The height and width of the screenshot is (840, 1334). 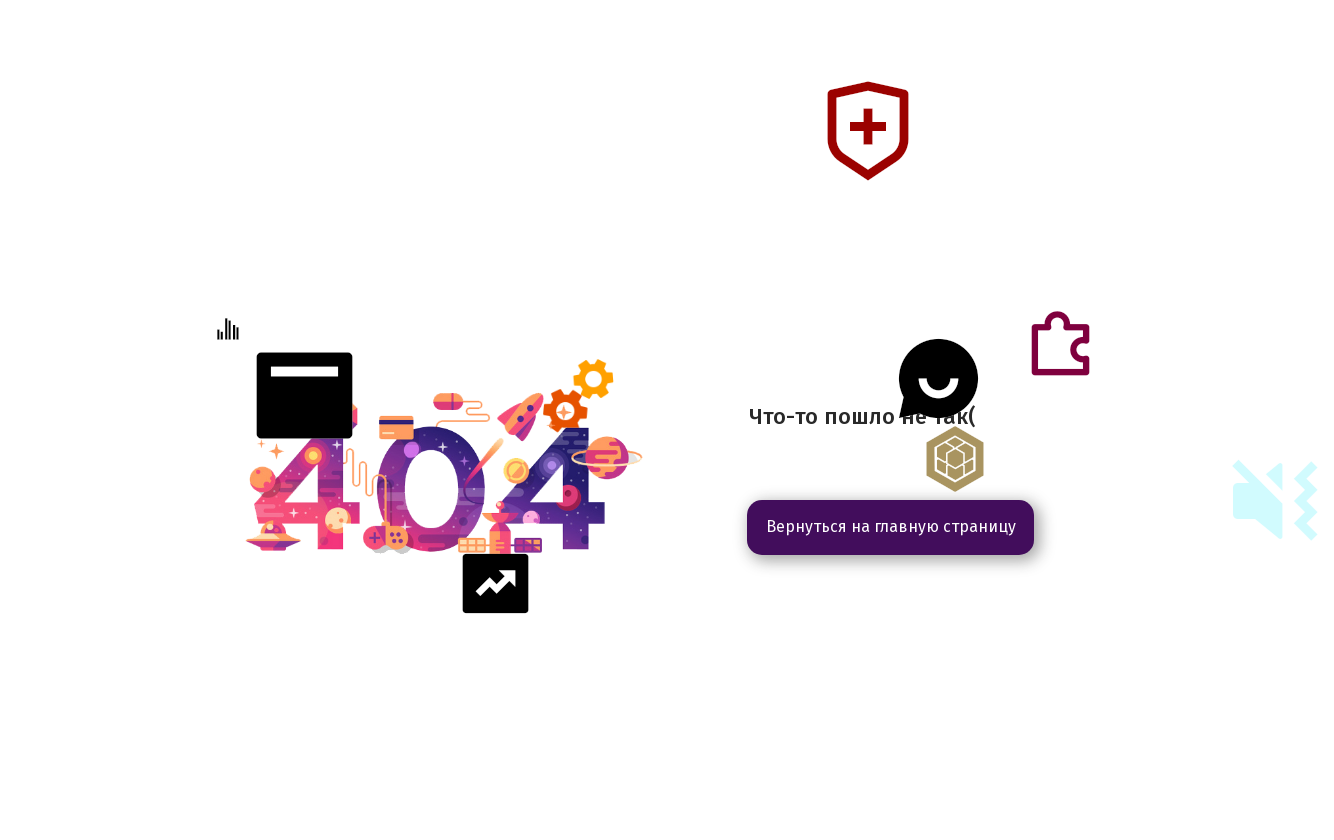 What do you see at coordinates (955, 459) in the screenshot?
I see `sequelize ORM library logo` at bounding box center [955, 459].